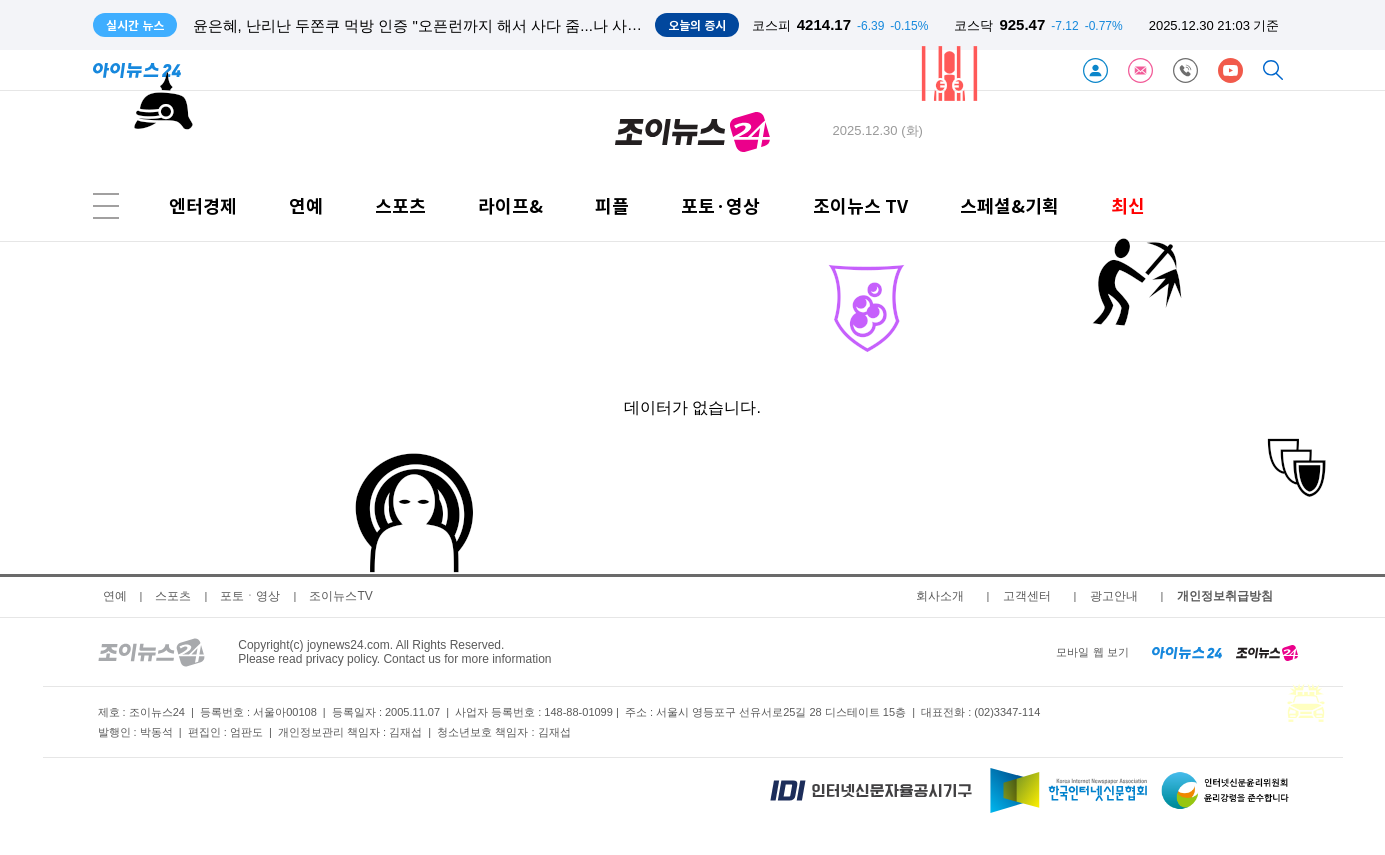  Describe the element at coordinates (1137, 282) in the screenshot. I see `access mining or resource gathering features` at that location.